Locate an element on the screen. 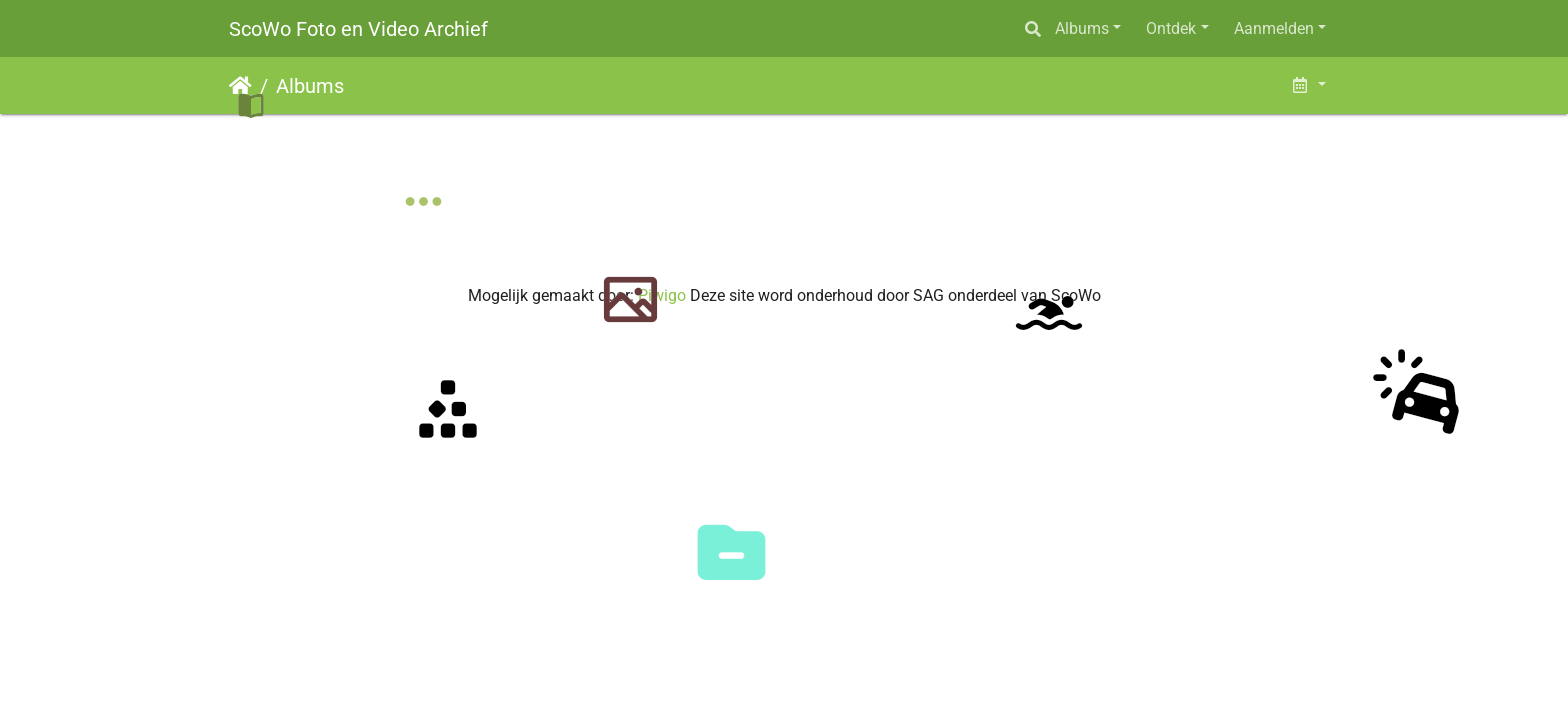  access swimming pool or aquatic facilities is located at coordinates (1049, 313).